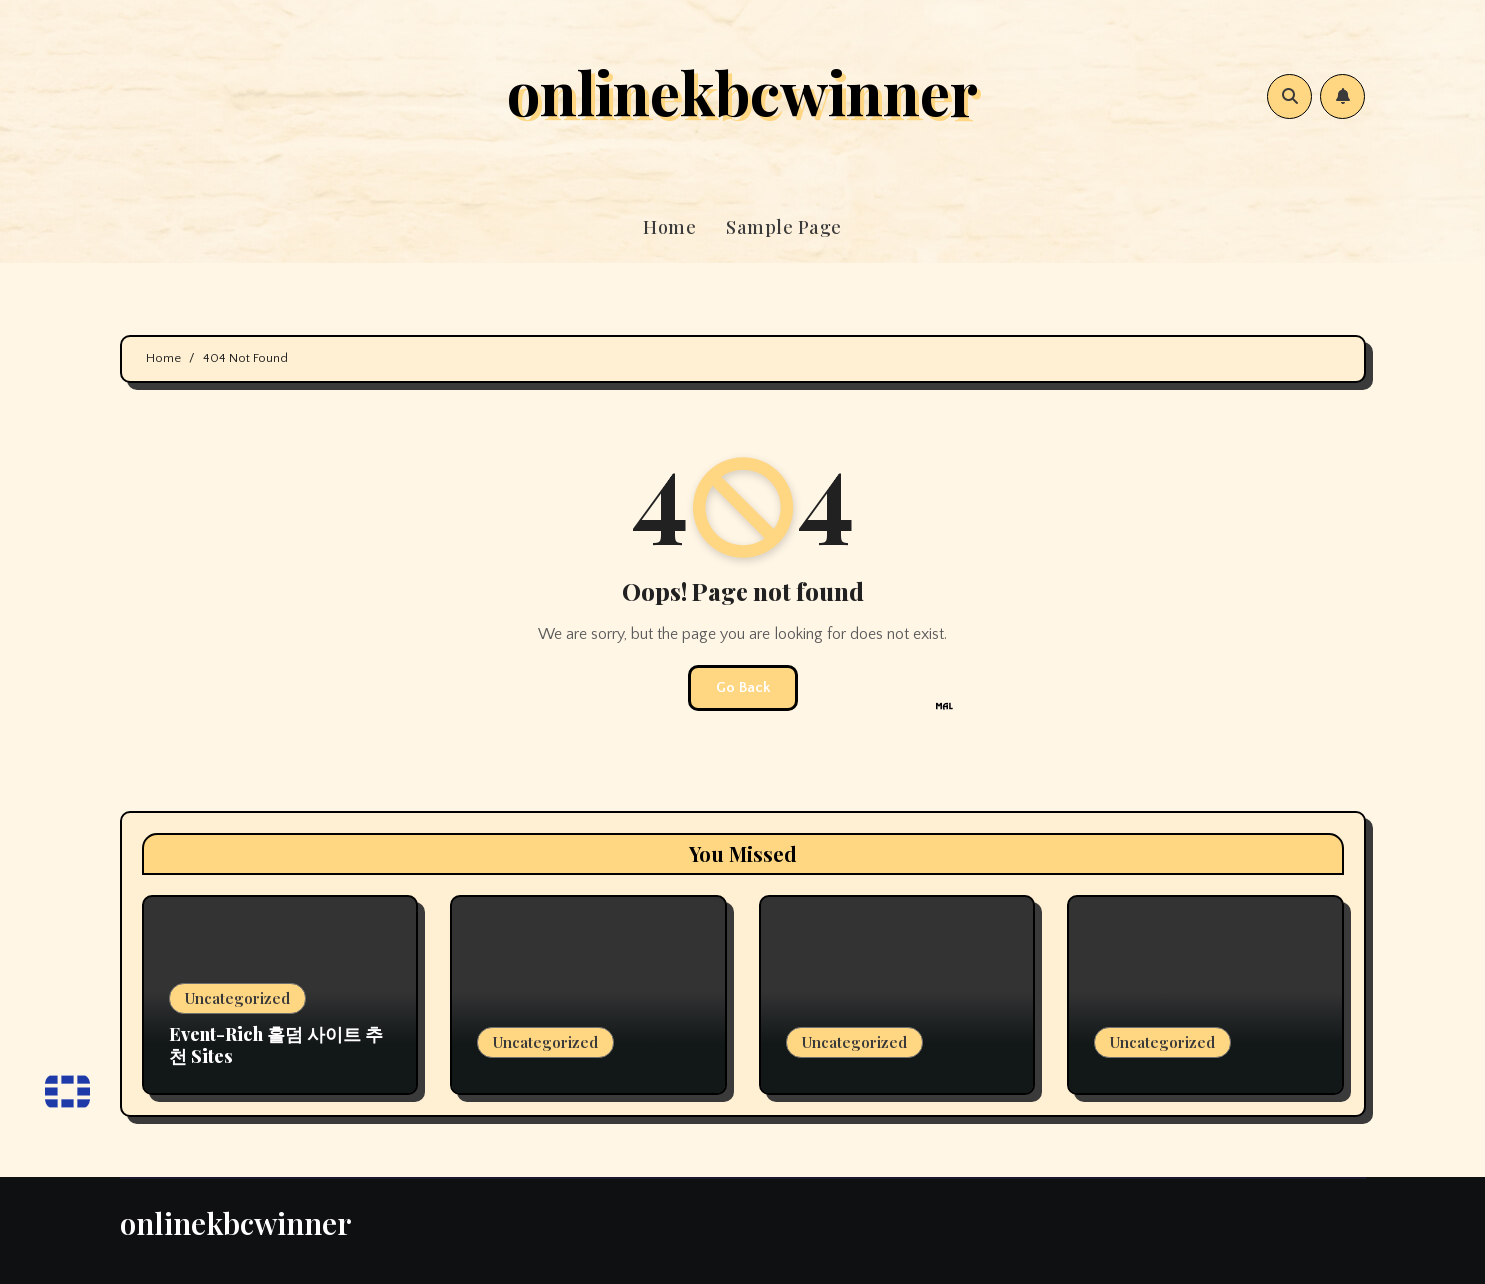  Describe the element at coordinates (944, 706) in the screenshot. I see `open MyAnimeList app or website` at that location.